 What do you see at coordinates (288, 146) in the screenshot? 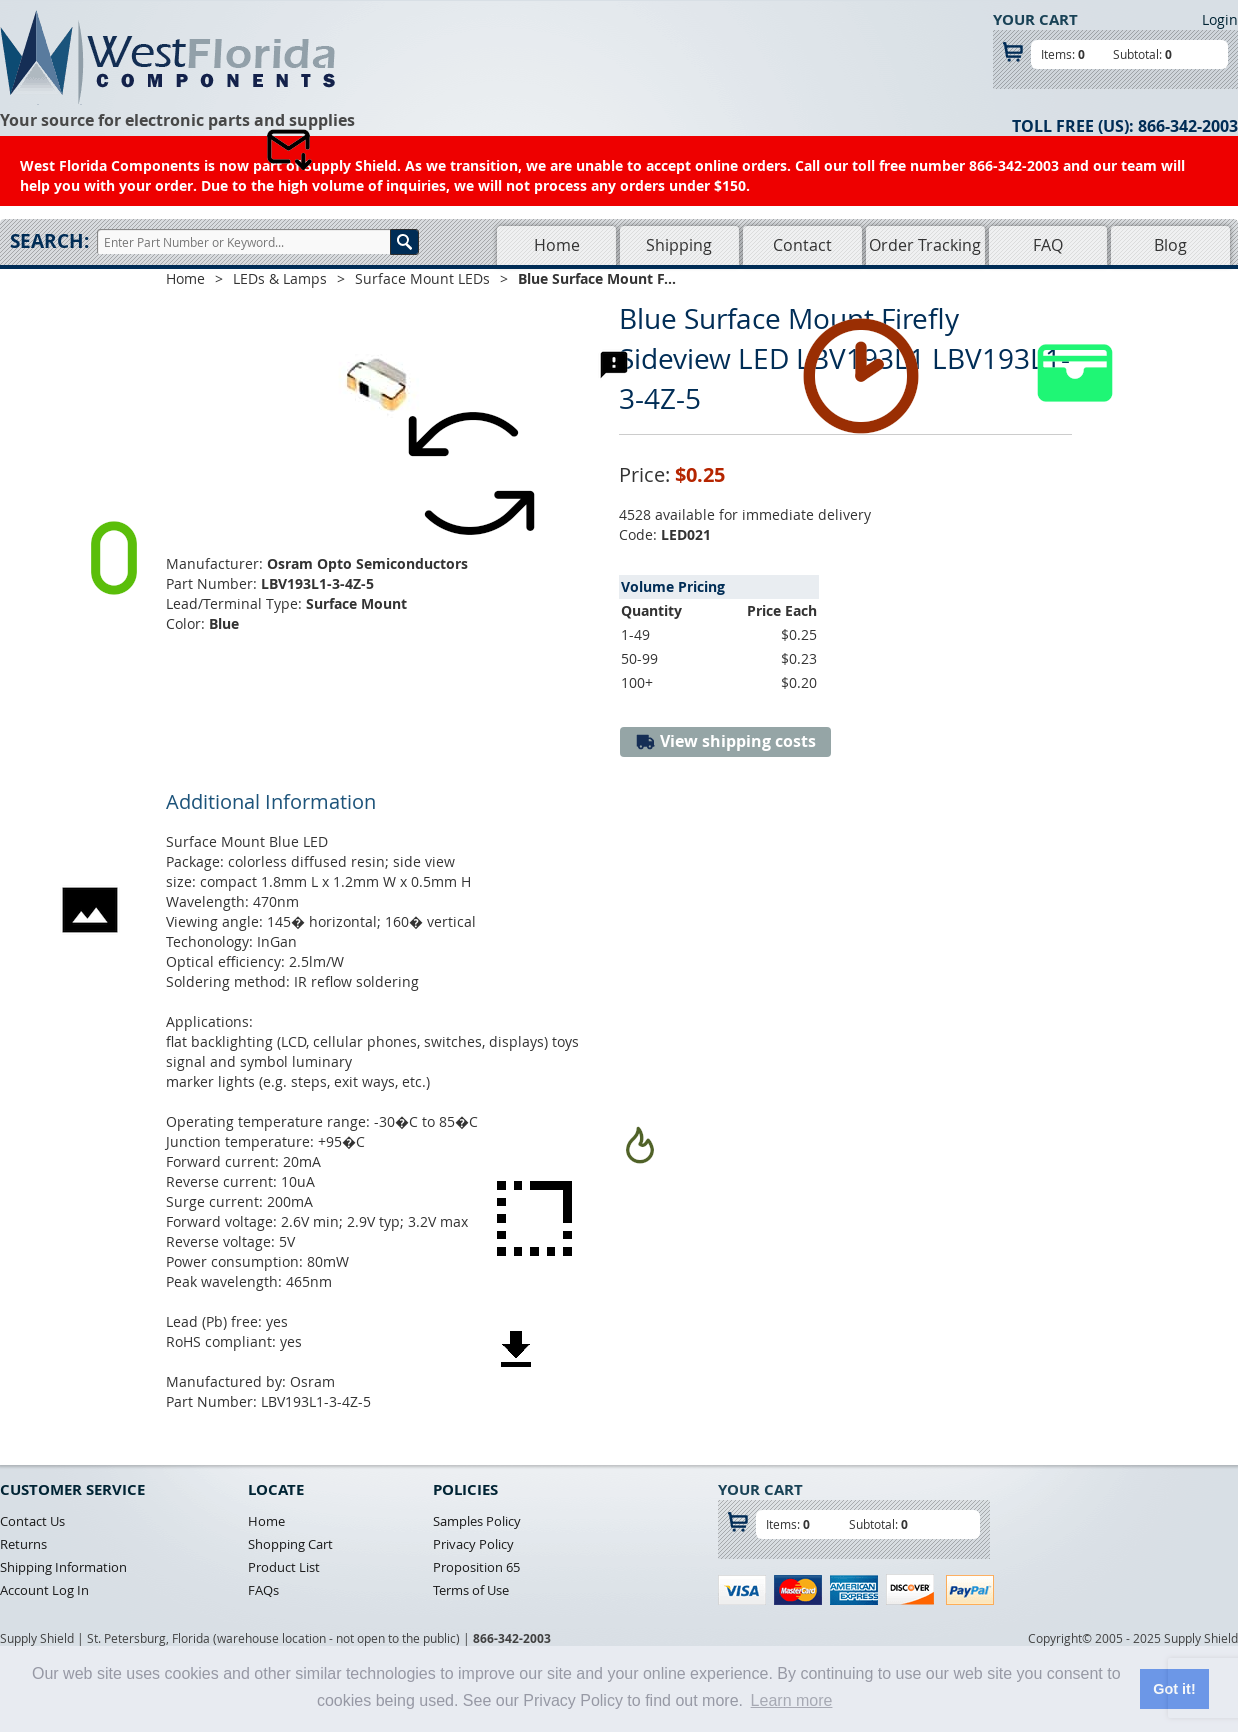
I see `download email or message` at bounding box center [288, 146].